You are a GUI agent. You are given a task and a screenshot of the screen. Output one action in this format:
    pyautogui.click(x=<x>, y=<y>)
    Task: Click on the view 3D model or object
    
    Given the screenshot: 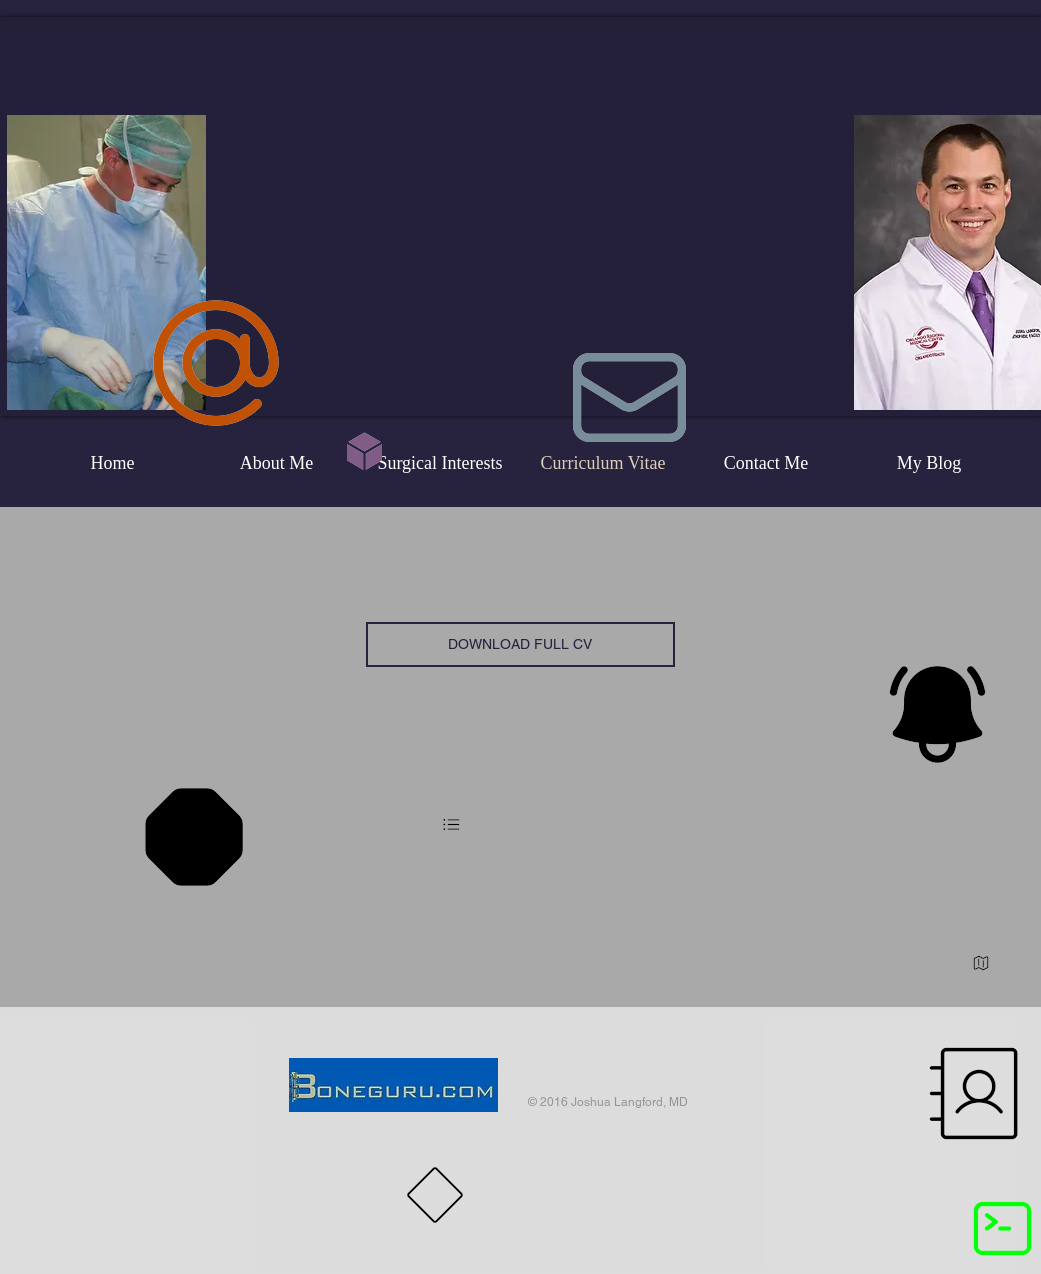 What is the action you would take?
    pyautogui.click(x=364, y=451)
    